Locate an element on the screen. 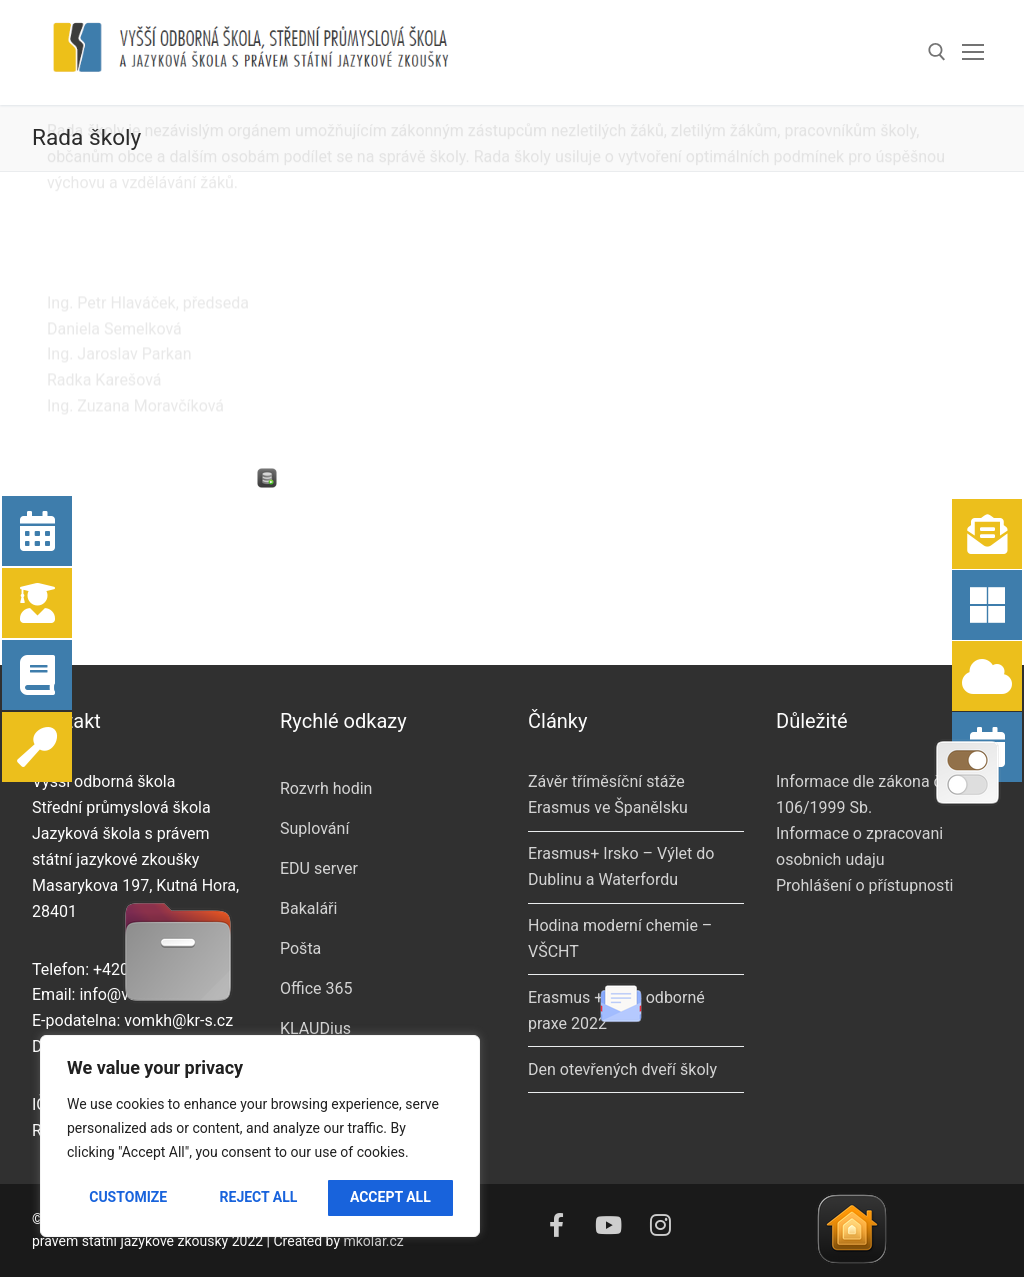 Image resolution: width=1024 pixels, height=1277 pixels. open the home app is located at coordinates (852, 1229).